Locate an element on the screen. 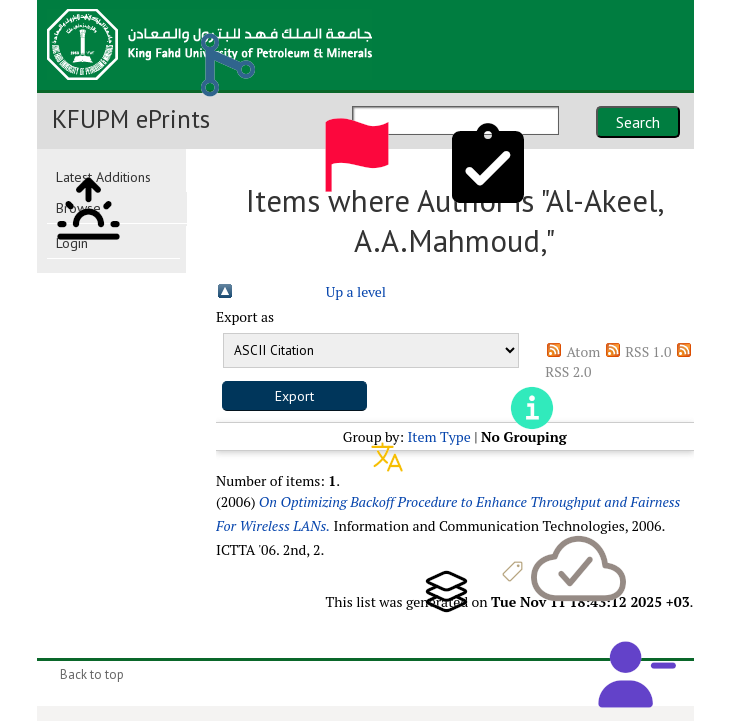 Image resolution: width=730 pixels, height=721 pixels. view more information or details is located at coordinates (532, 408).